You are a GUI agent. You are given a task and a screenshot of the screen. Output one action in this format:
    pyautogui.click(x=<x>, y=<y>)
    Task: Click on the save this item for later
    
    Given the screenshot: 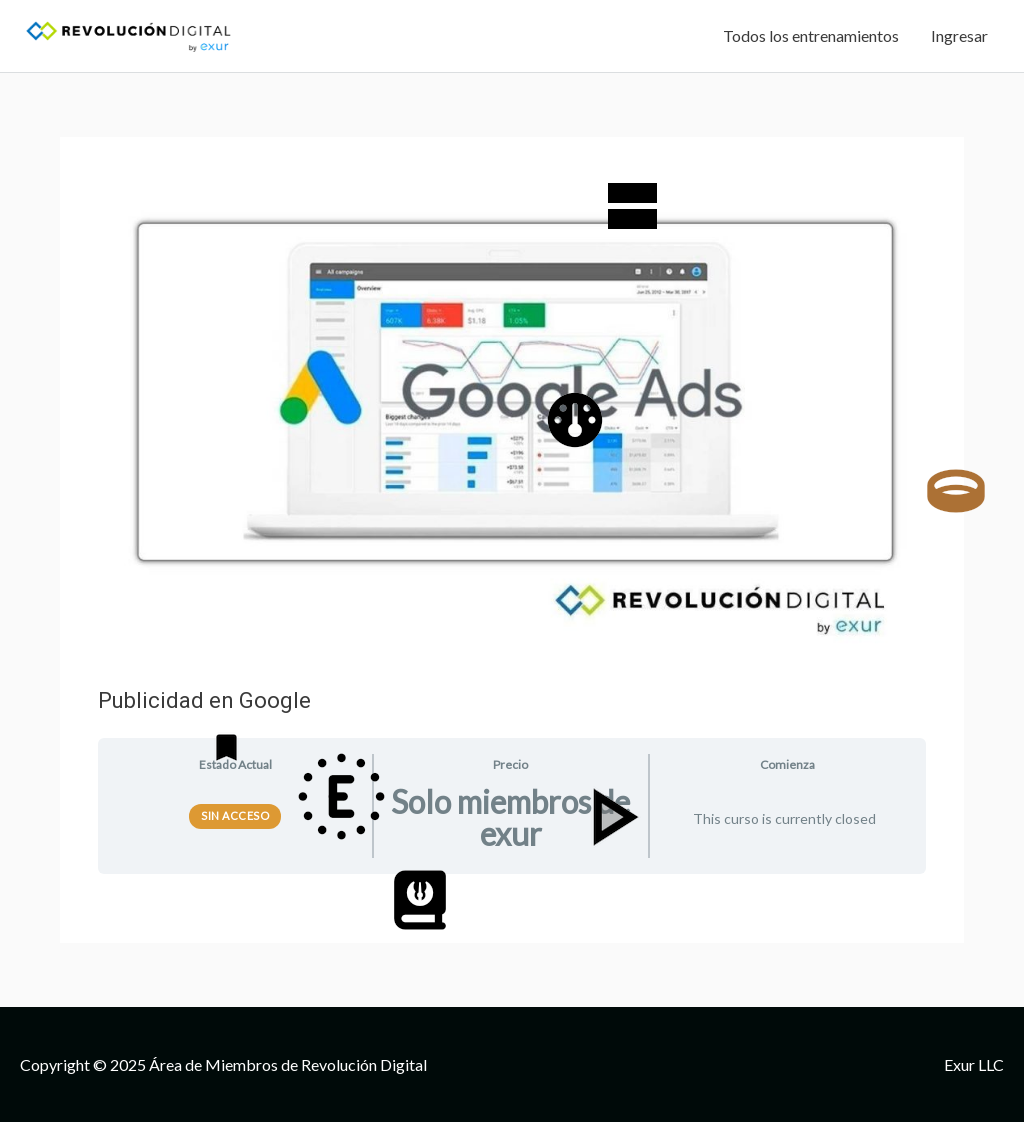 What is the action you would take?
    pyautogui.click(x=226, y=747)
    